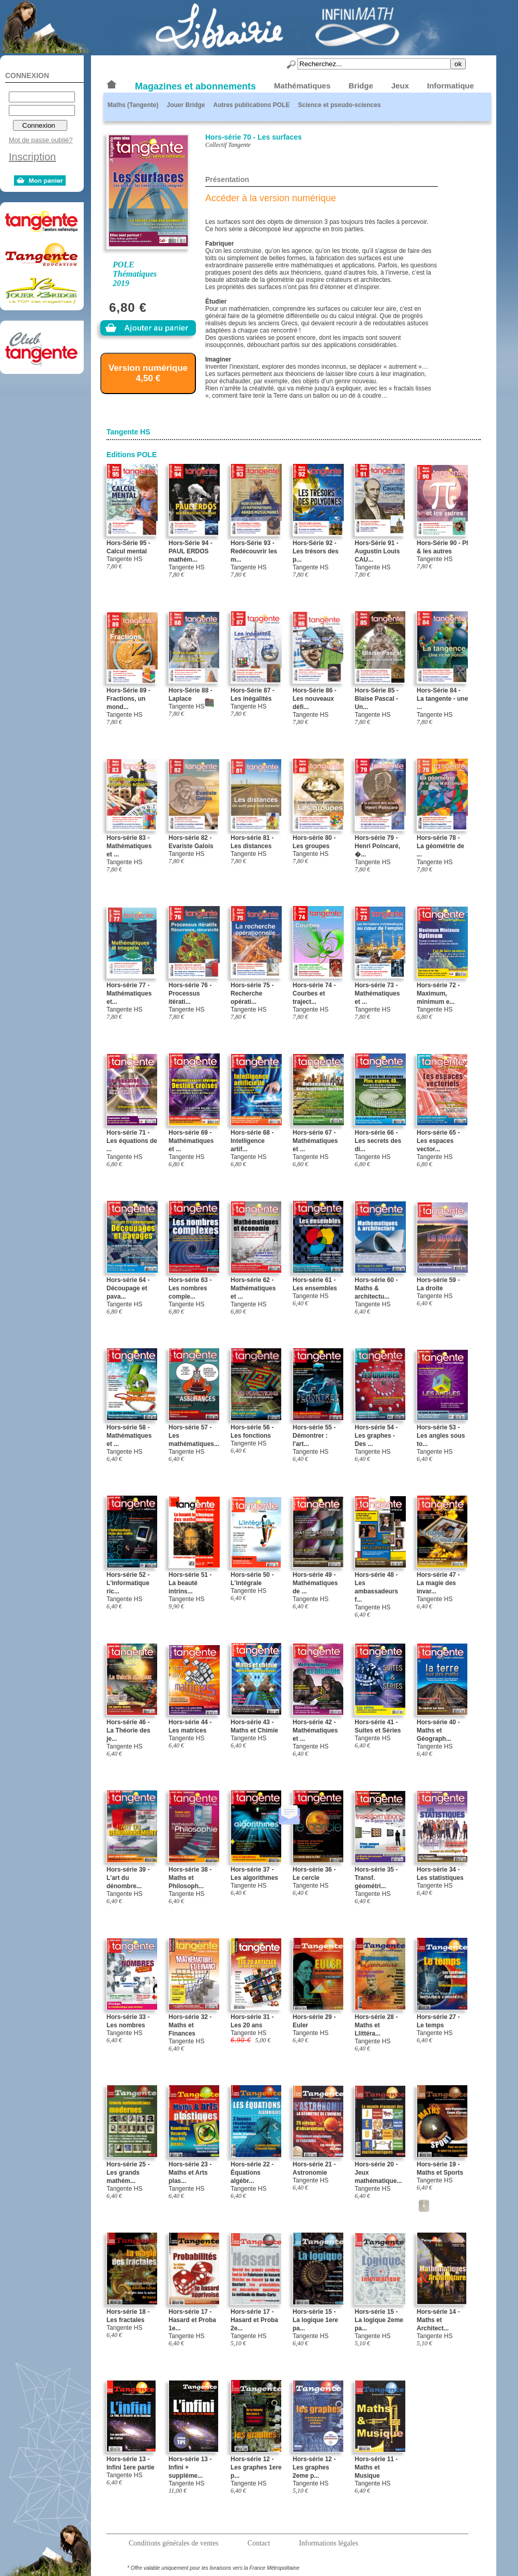  I want to click on mark email as read, so click(289, 1816).